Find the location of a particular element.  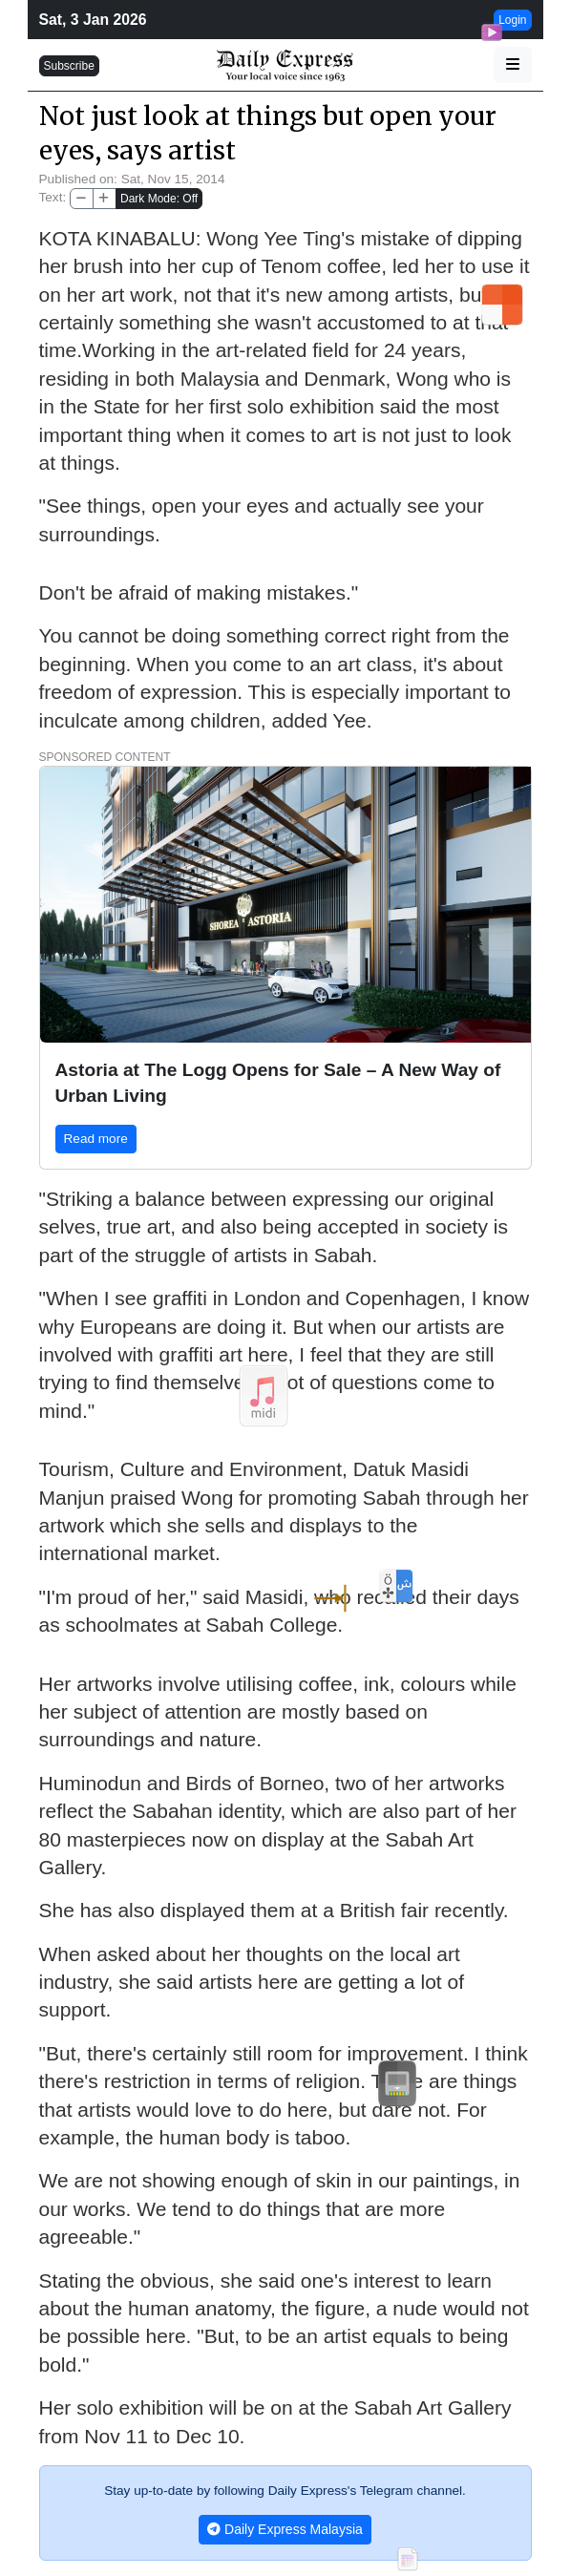

open the GNOME Videos (Totem) media player is located at coordinates (492, 32).